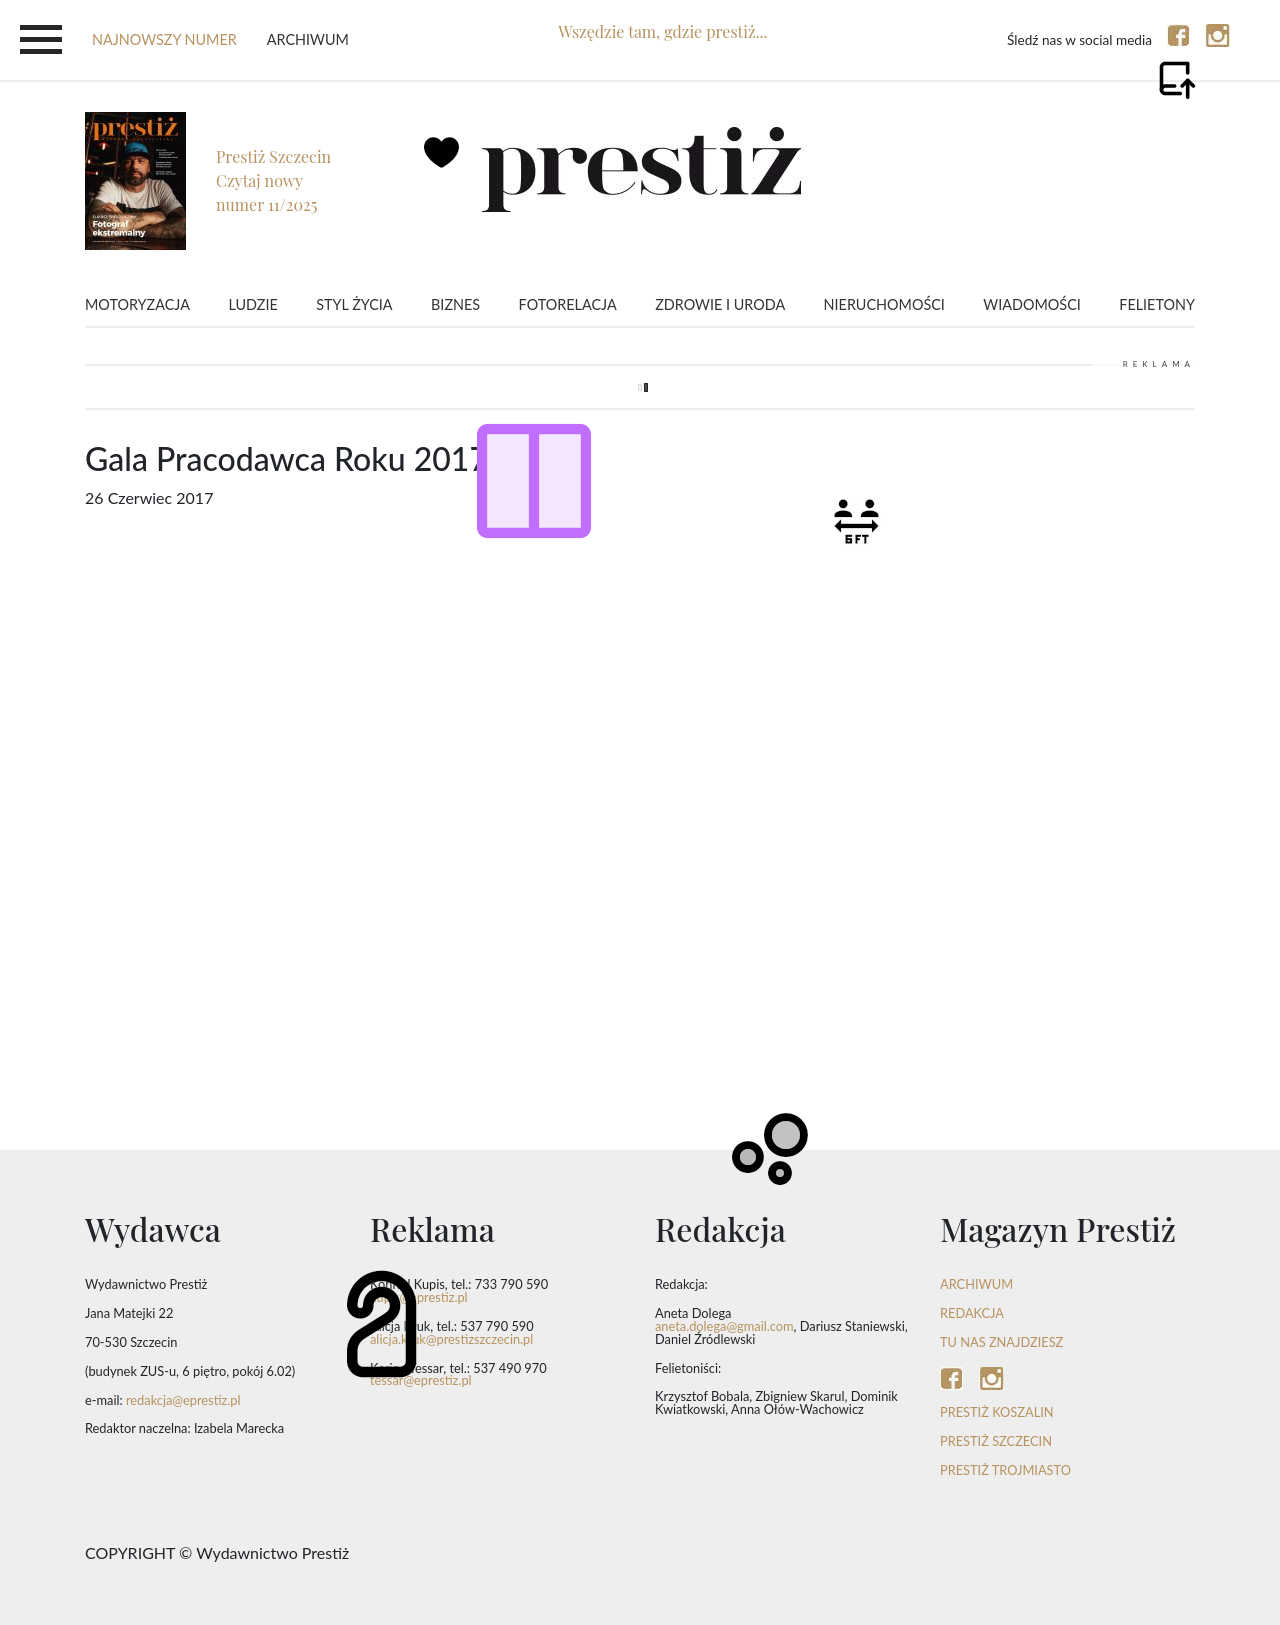 This screenshot has width=1280, height=1625. What do you see at coordinates (768, 1149) in the screenshot?
I see `view bubble chart visualization` at bounding box center [768, 1149].